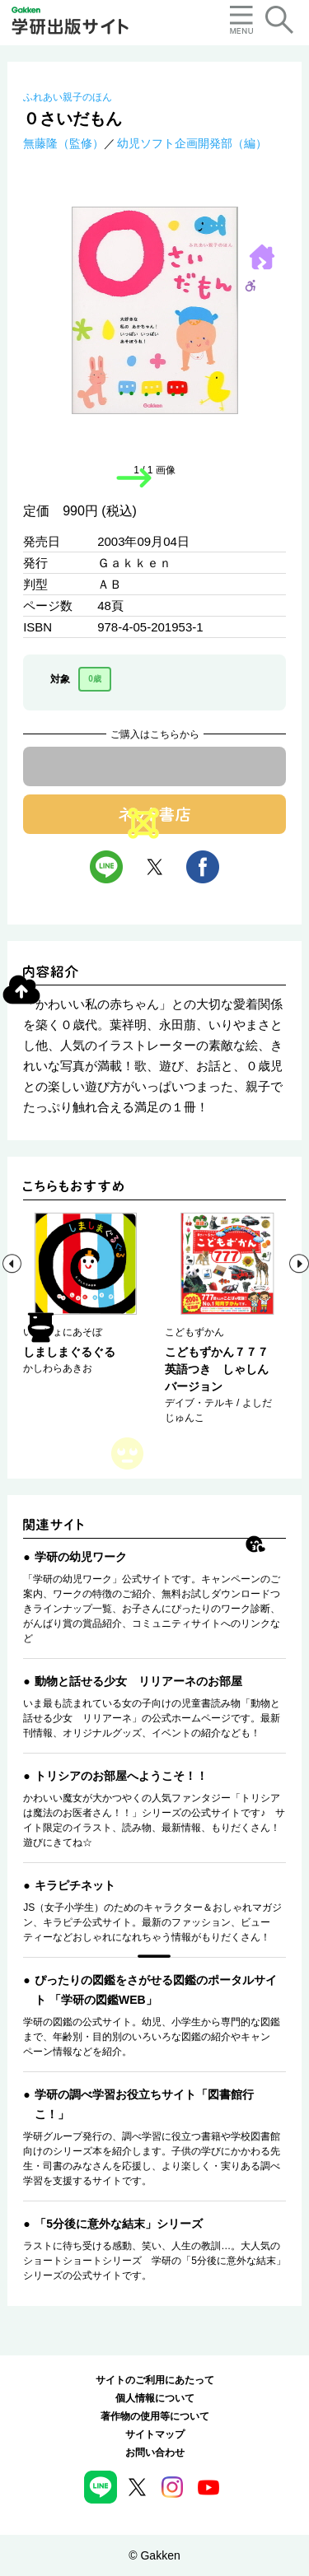 The height and width of the screenshot is (2576, 309). Describe the element at coordinates (154, 1945) in the screenshot. I see `minimize the current window` at that location.